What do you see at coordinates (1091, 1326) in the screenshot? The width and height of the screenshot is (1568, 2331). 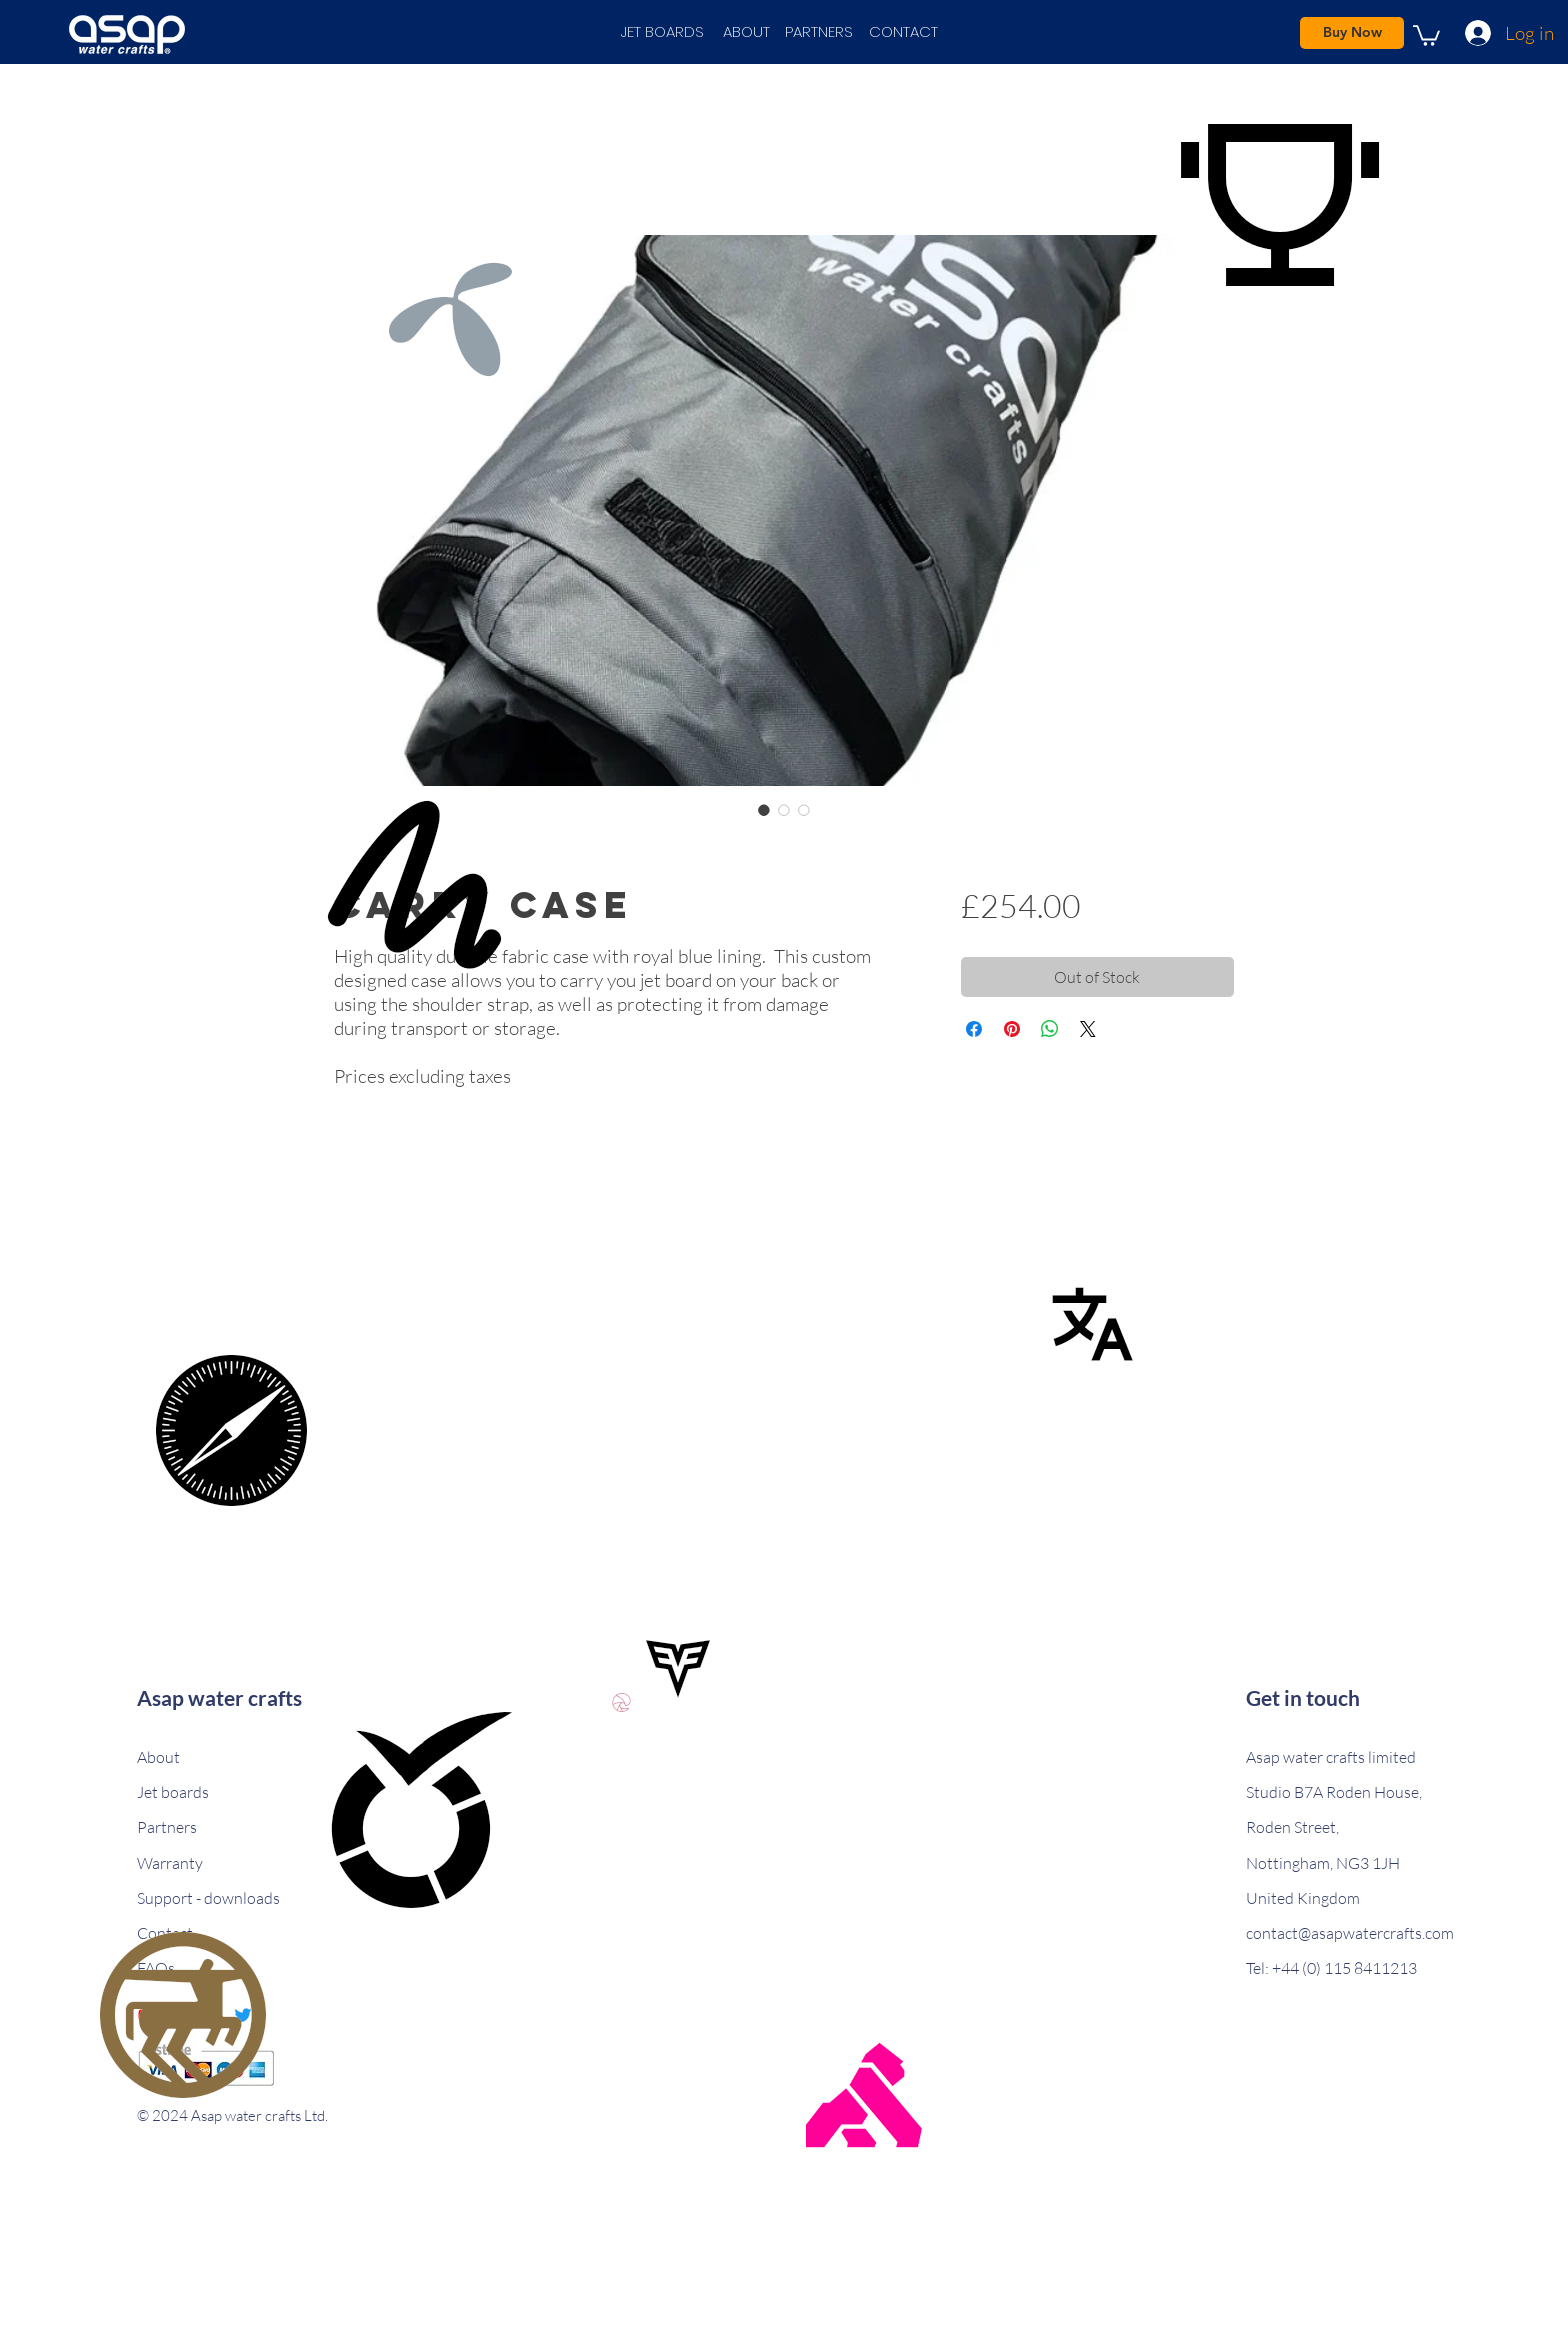 I see `translate text to another language` at bounding box center [1091, 1326].